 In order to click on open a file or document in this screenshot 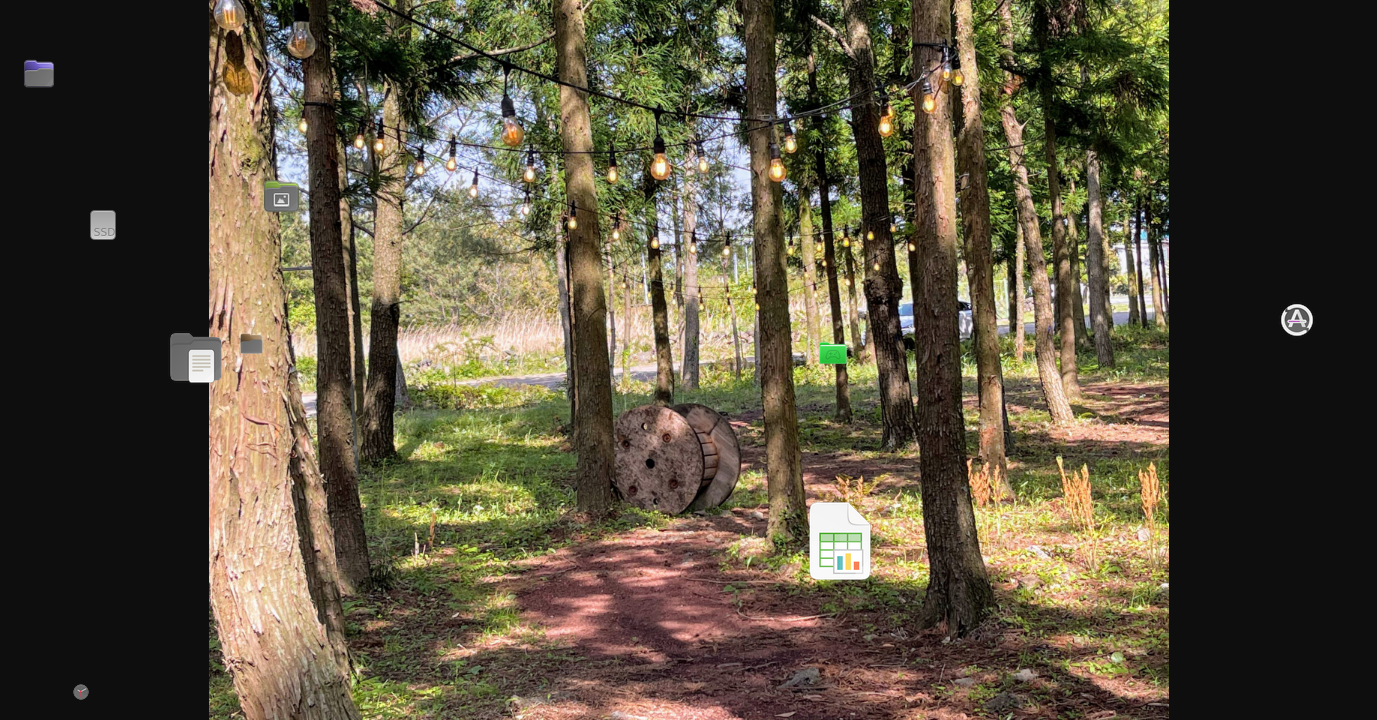, I will do `click(196, 357)`.